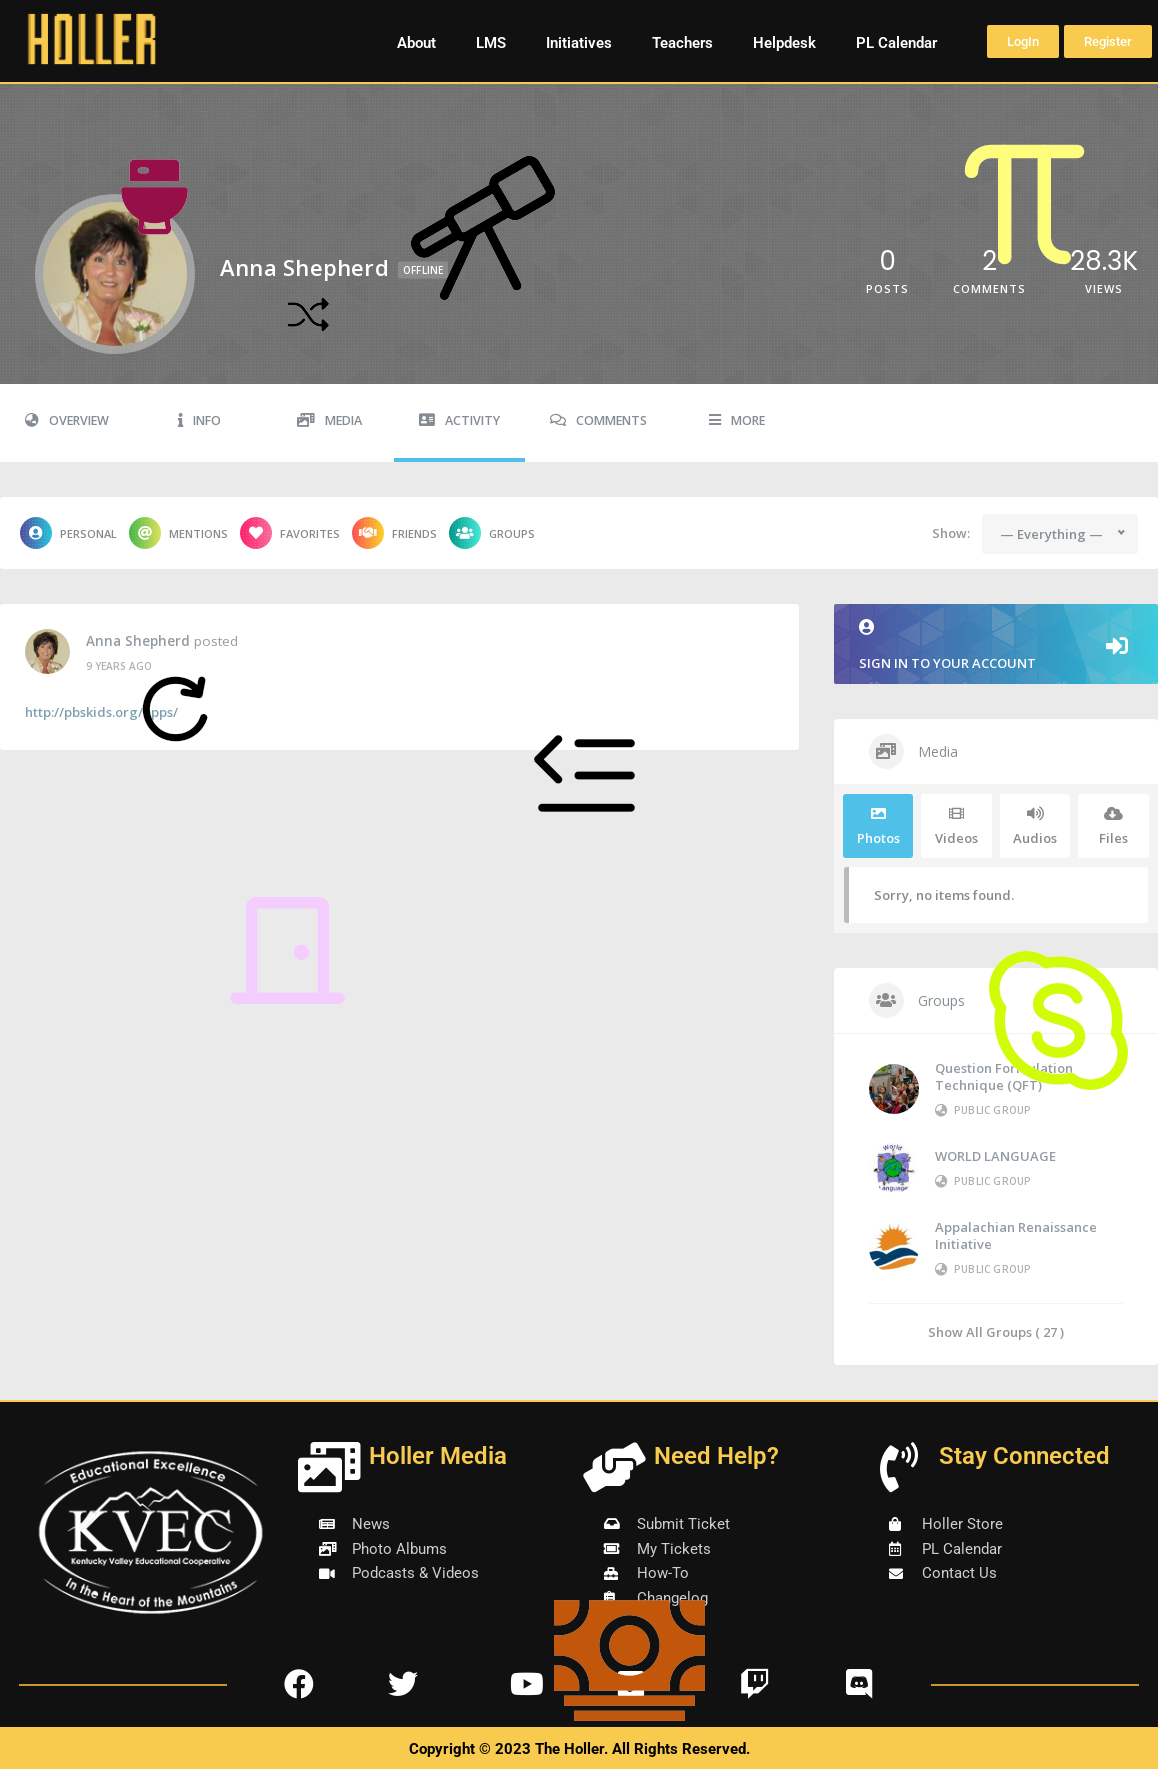 This screenshot has width=1158, height=1769. What do you see at coordinates (629, 1660) in the screenshot?
I see `view your cash balance` at bounding box center [629, 1660].